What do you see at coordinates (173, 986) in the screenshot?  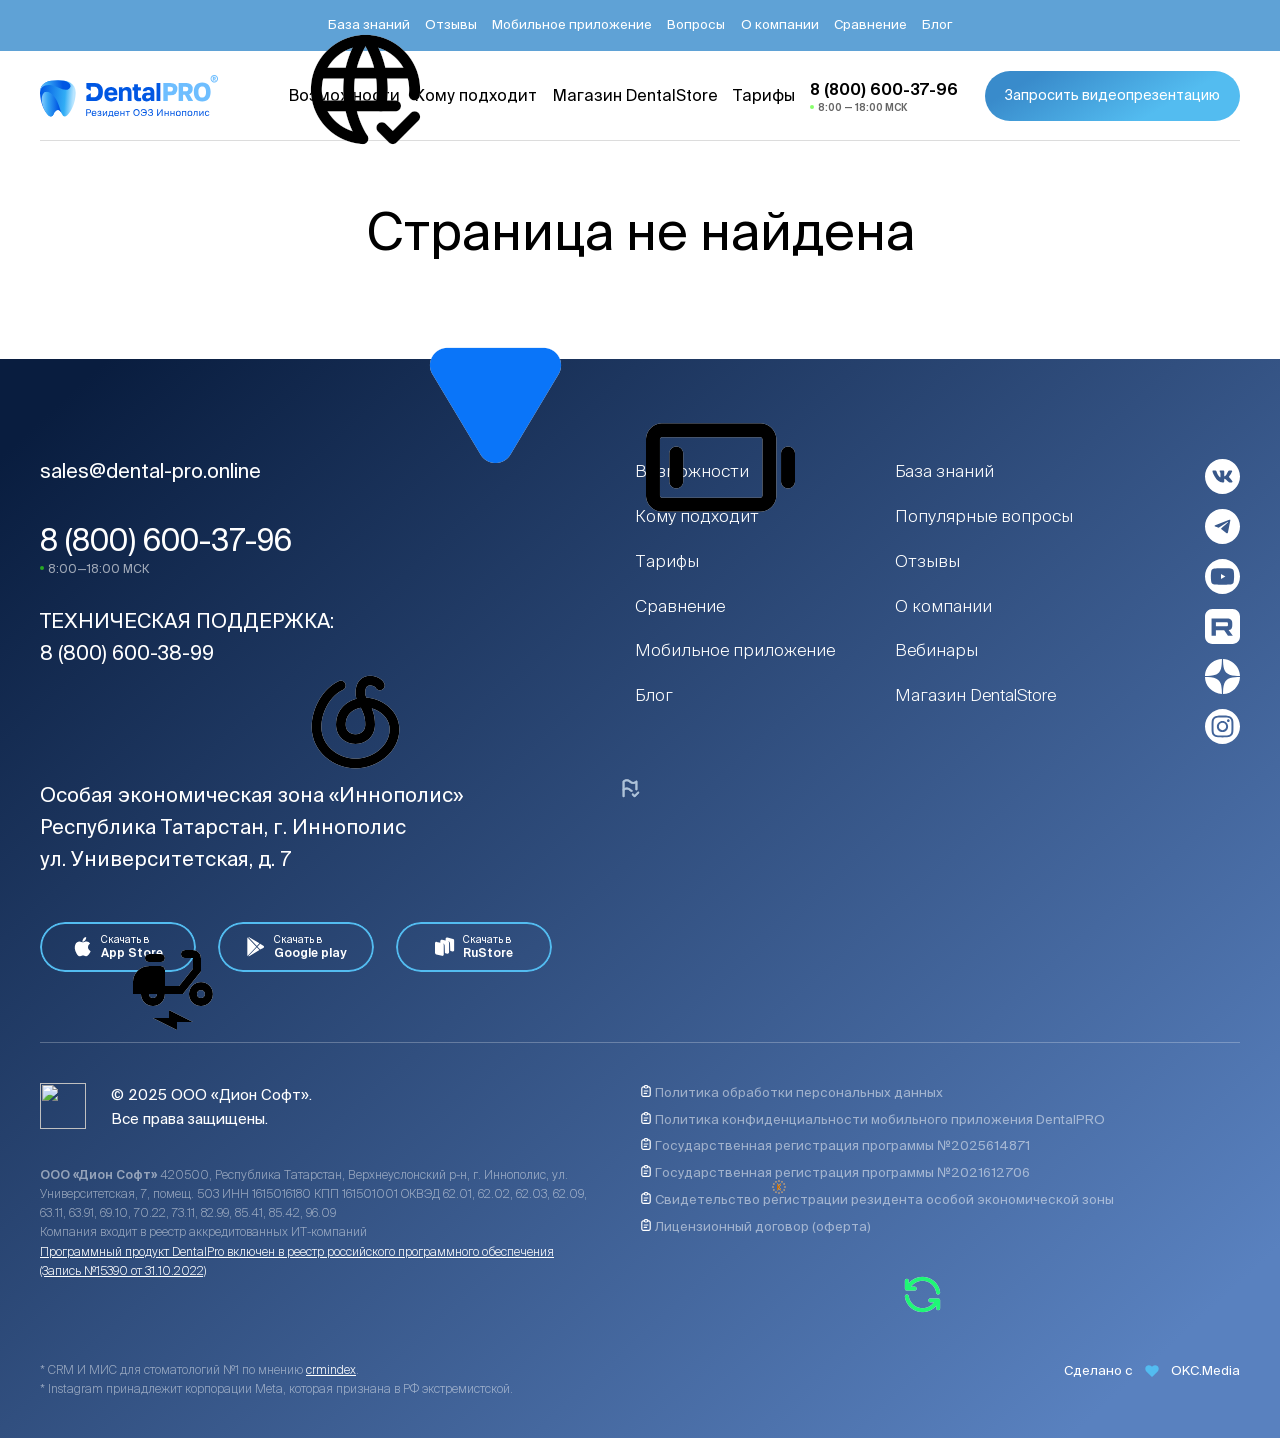 I see `select electric moped as transportation mode` at bounding box center [173, 986].